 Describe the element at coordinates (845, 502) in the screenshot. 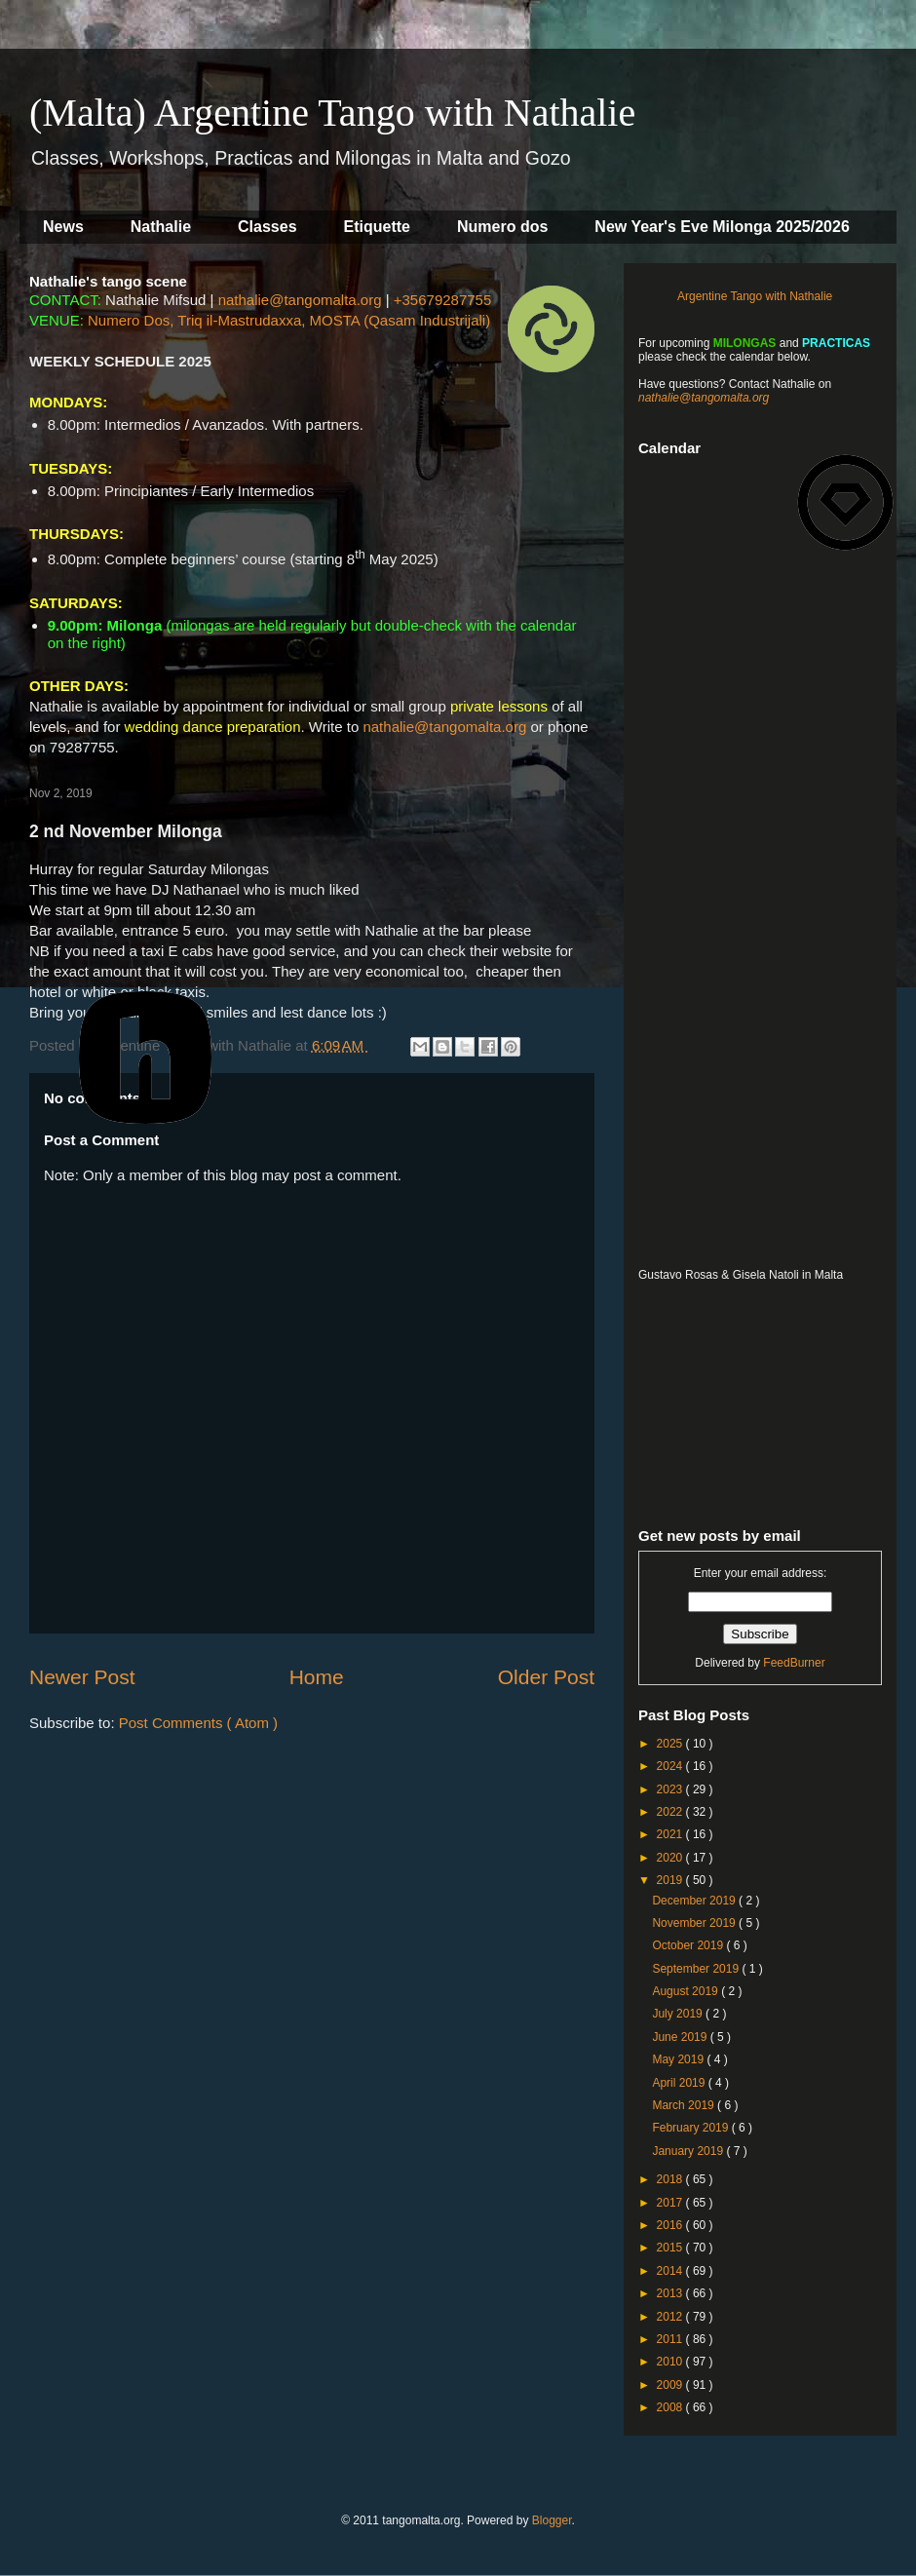

I see `copper cryptocurrency or token indicator` at that location.